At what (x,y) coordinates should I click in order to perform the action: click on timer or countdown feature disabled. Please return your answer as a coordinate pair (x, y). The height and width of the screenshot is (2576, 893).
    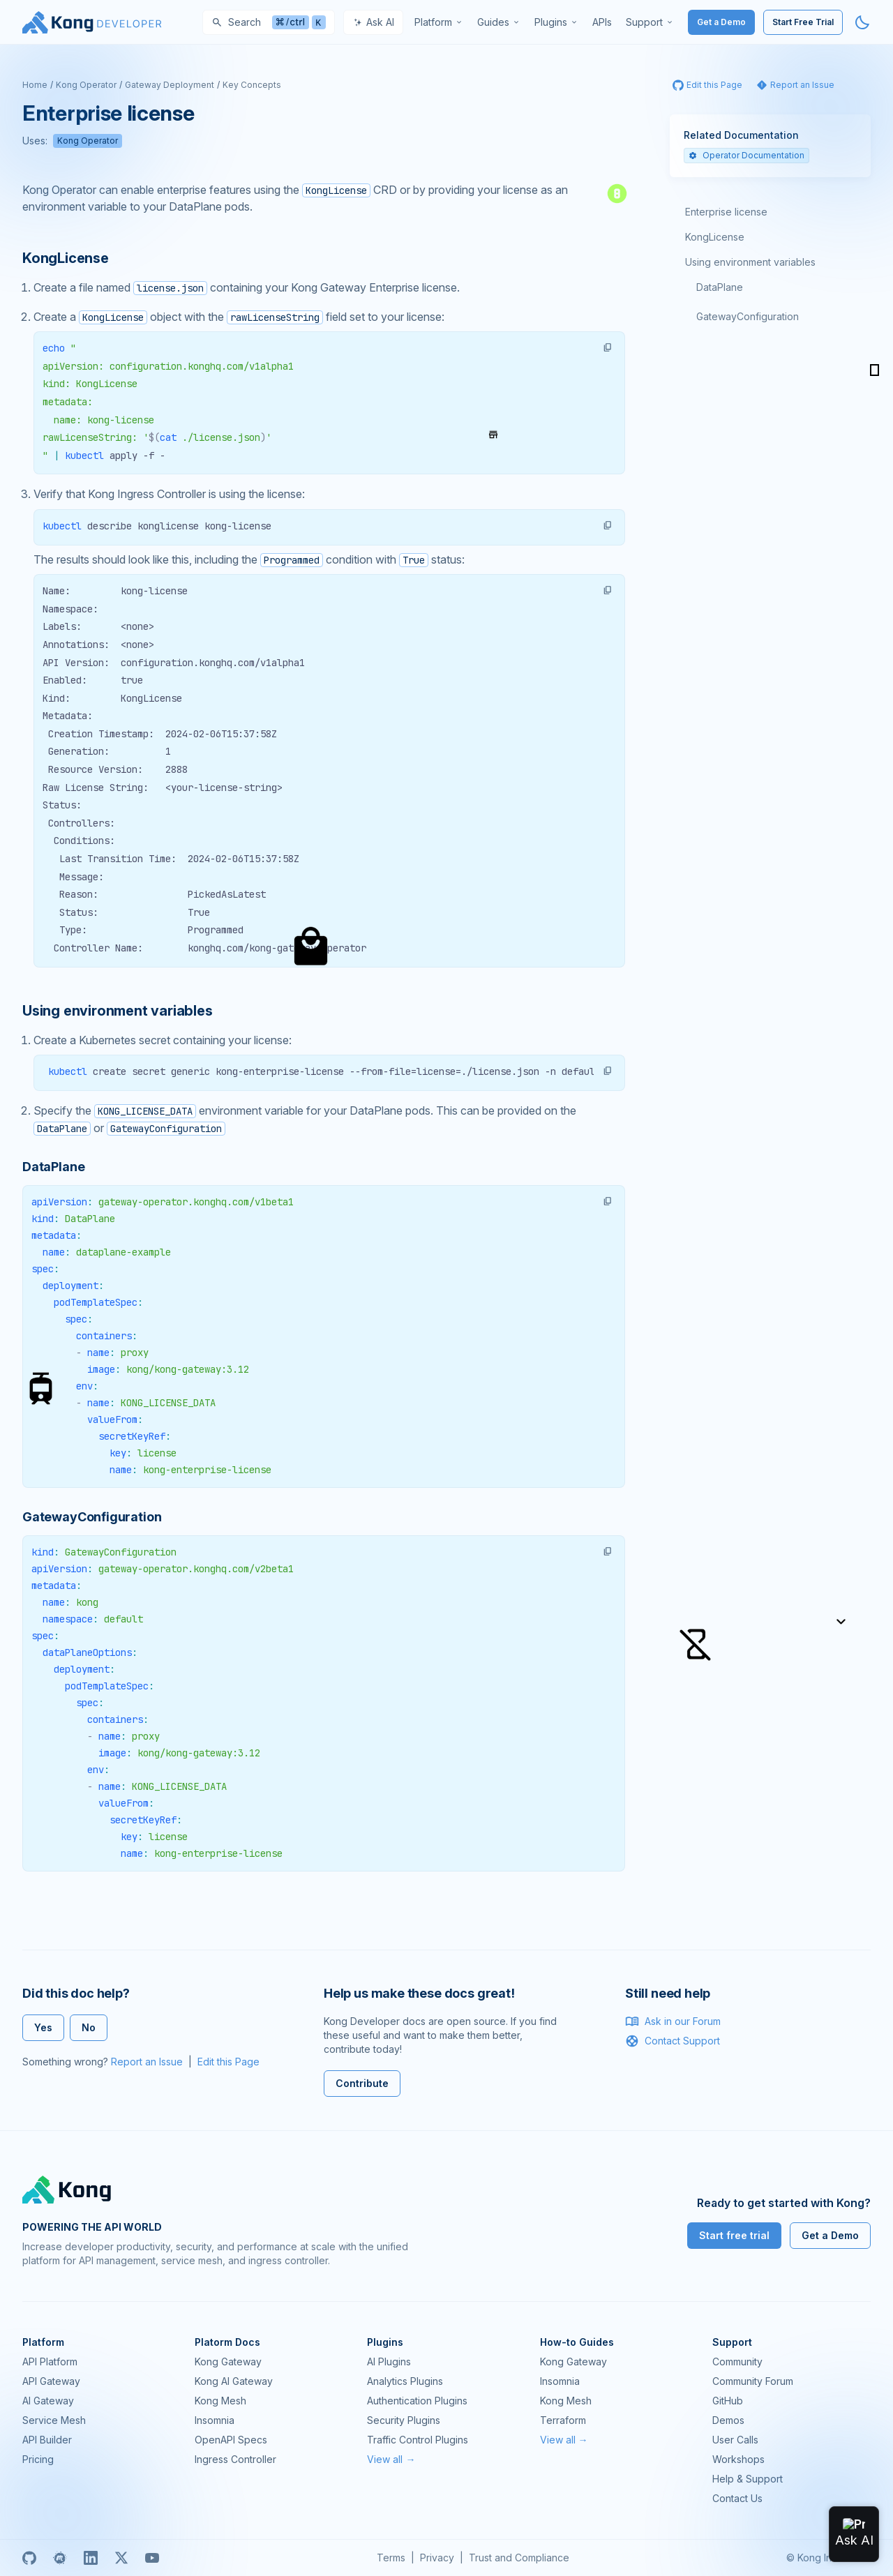
    Looking at the image, I should click on (696, 1644).